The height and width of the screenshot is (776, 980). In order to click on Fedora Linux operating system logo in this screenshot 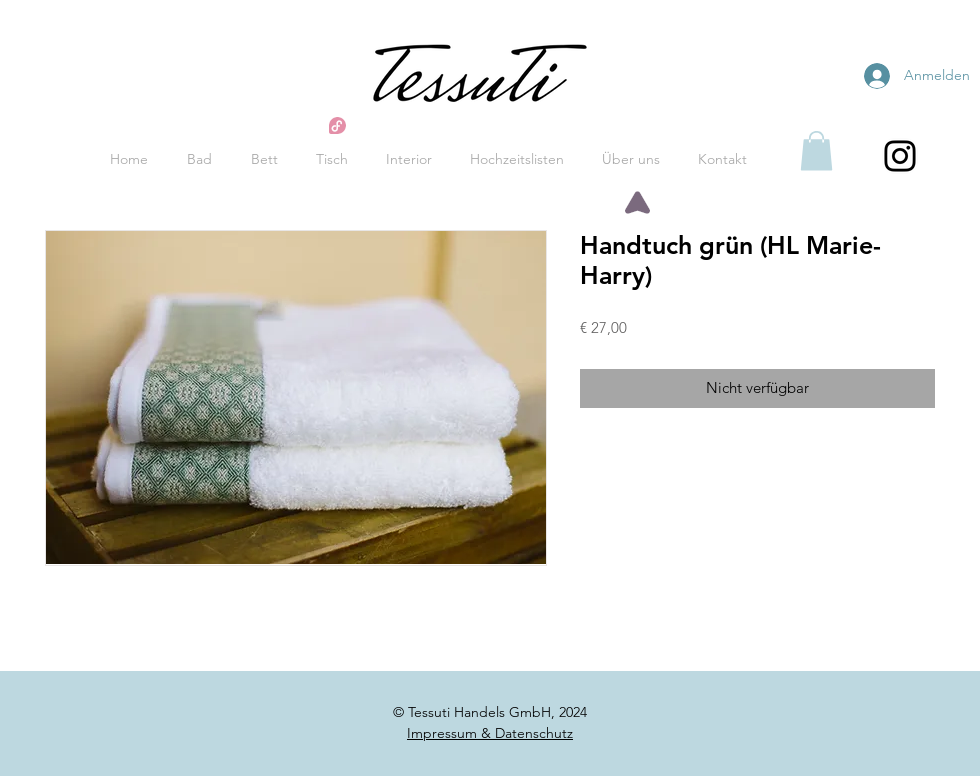, I will do `click(337, 125)`.